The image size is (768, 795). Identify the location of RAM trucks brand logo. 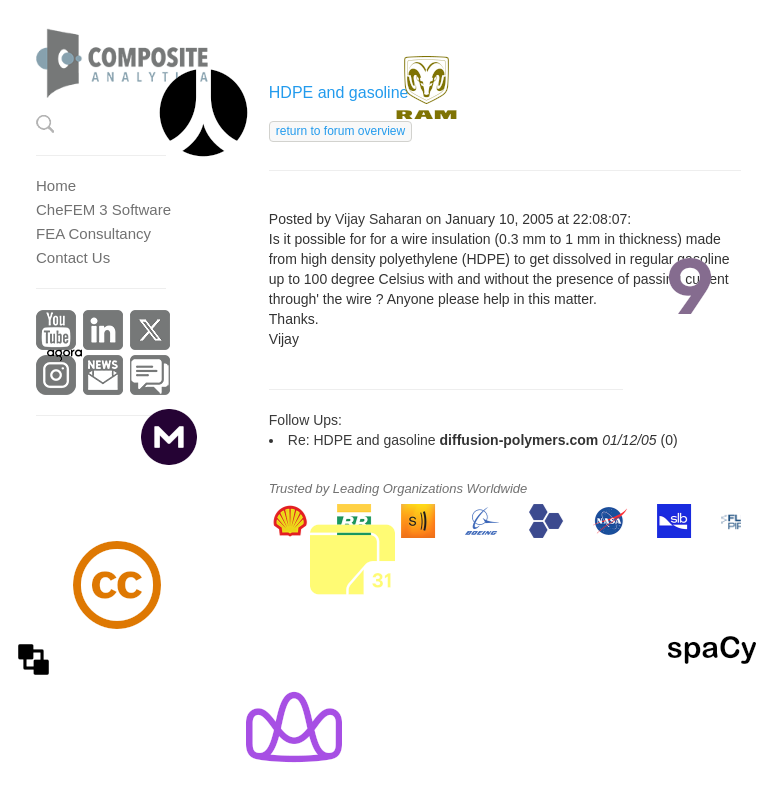
(426, 87).